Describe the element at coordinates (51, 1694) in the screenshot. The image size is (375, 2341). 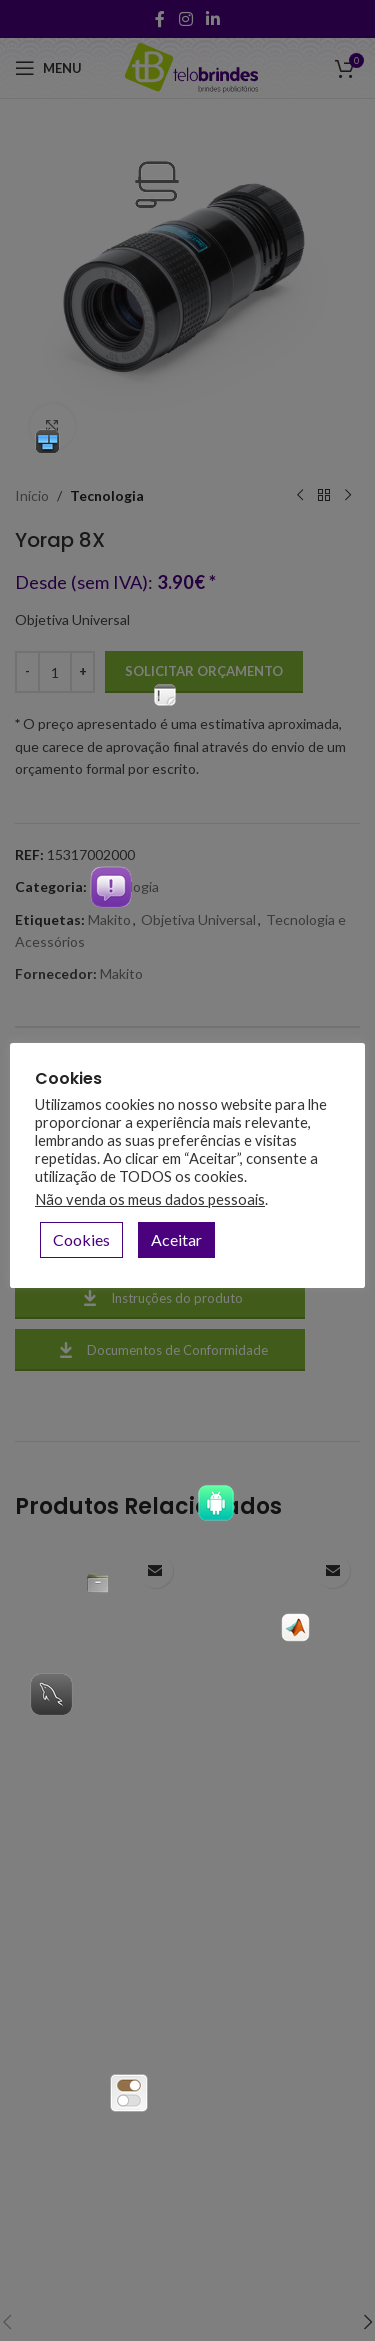
I see `open mysql workbench database management tool` at that location.